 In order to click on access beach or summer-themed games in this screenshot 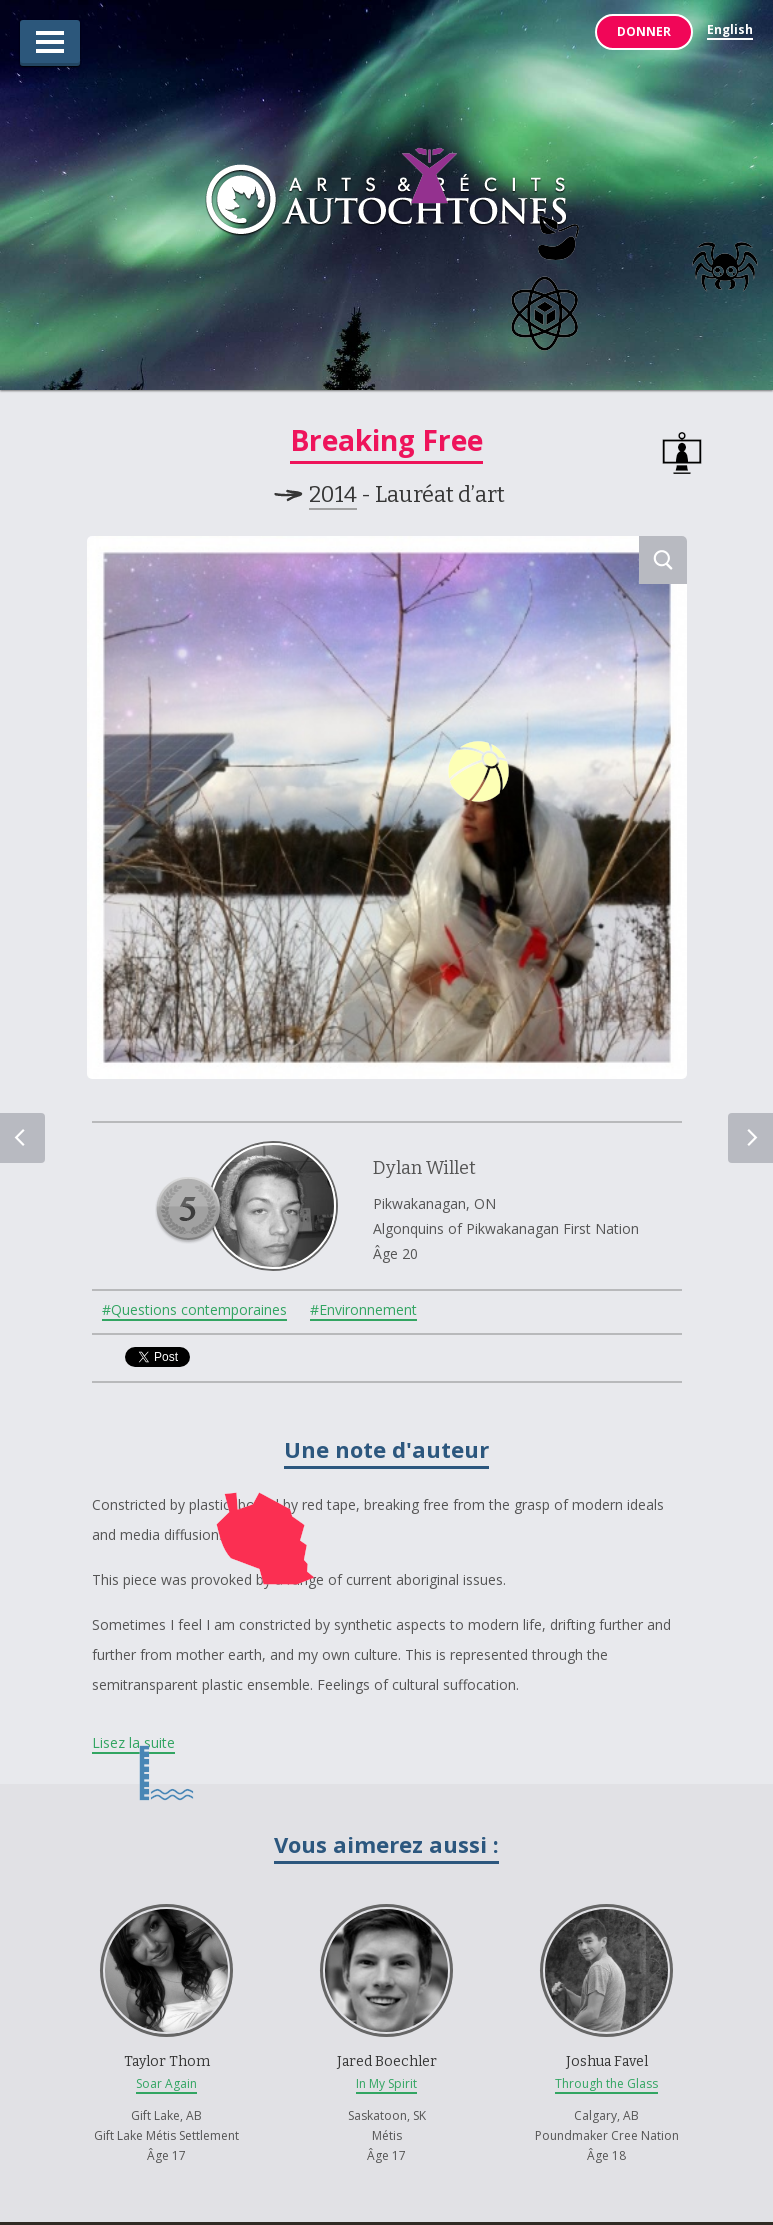, I will do `click(478, 771)`.